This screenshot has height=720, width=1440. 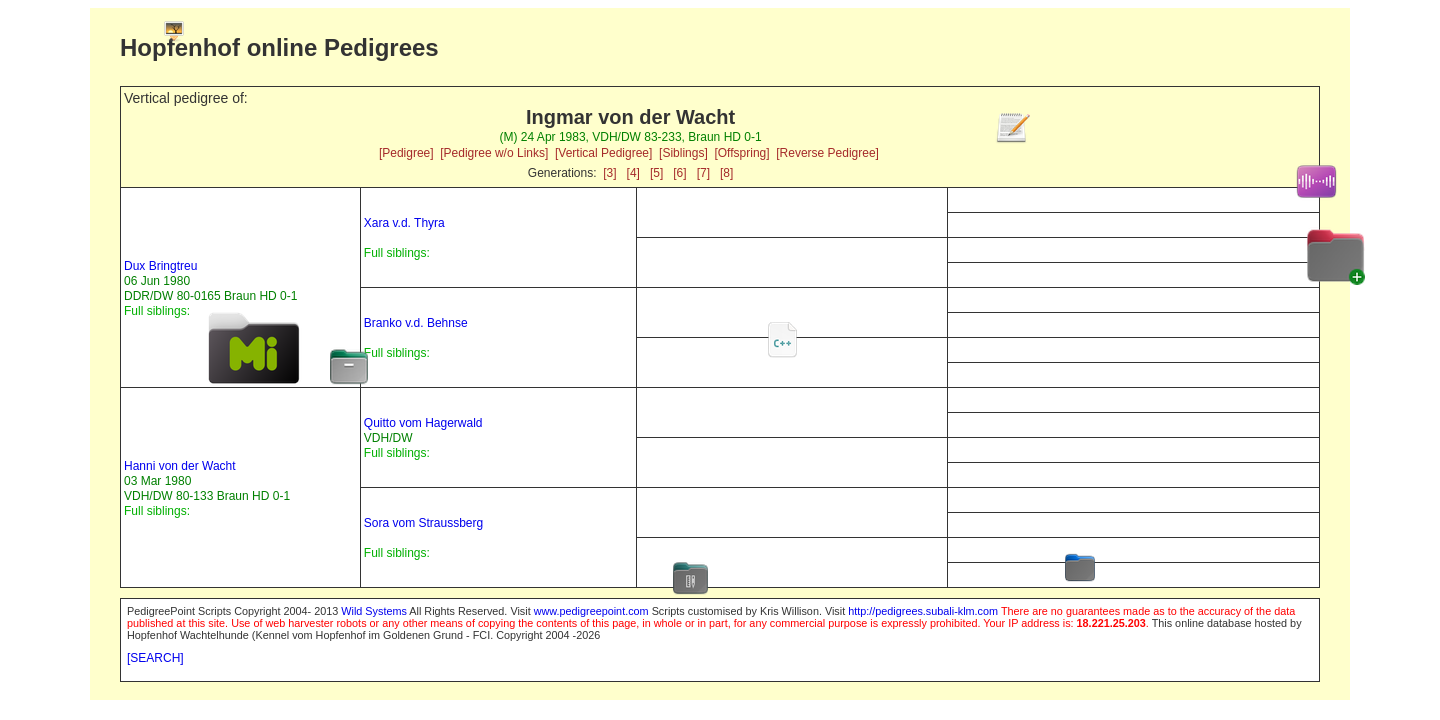 I want to click on open the audio recorder app, so click(x=1316, y=181).